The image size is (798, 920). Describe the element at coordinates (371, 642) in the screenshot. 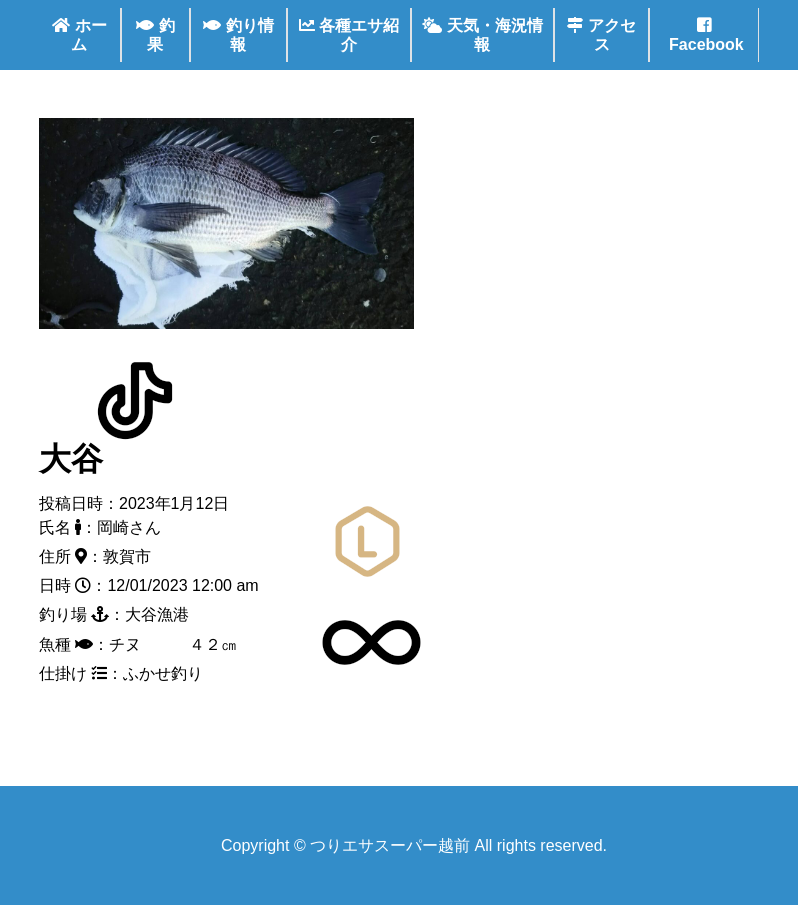

I see `indicates unlimited or infinite content` at that location.